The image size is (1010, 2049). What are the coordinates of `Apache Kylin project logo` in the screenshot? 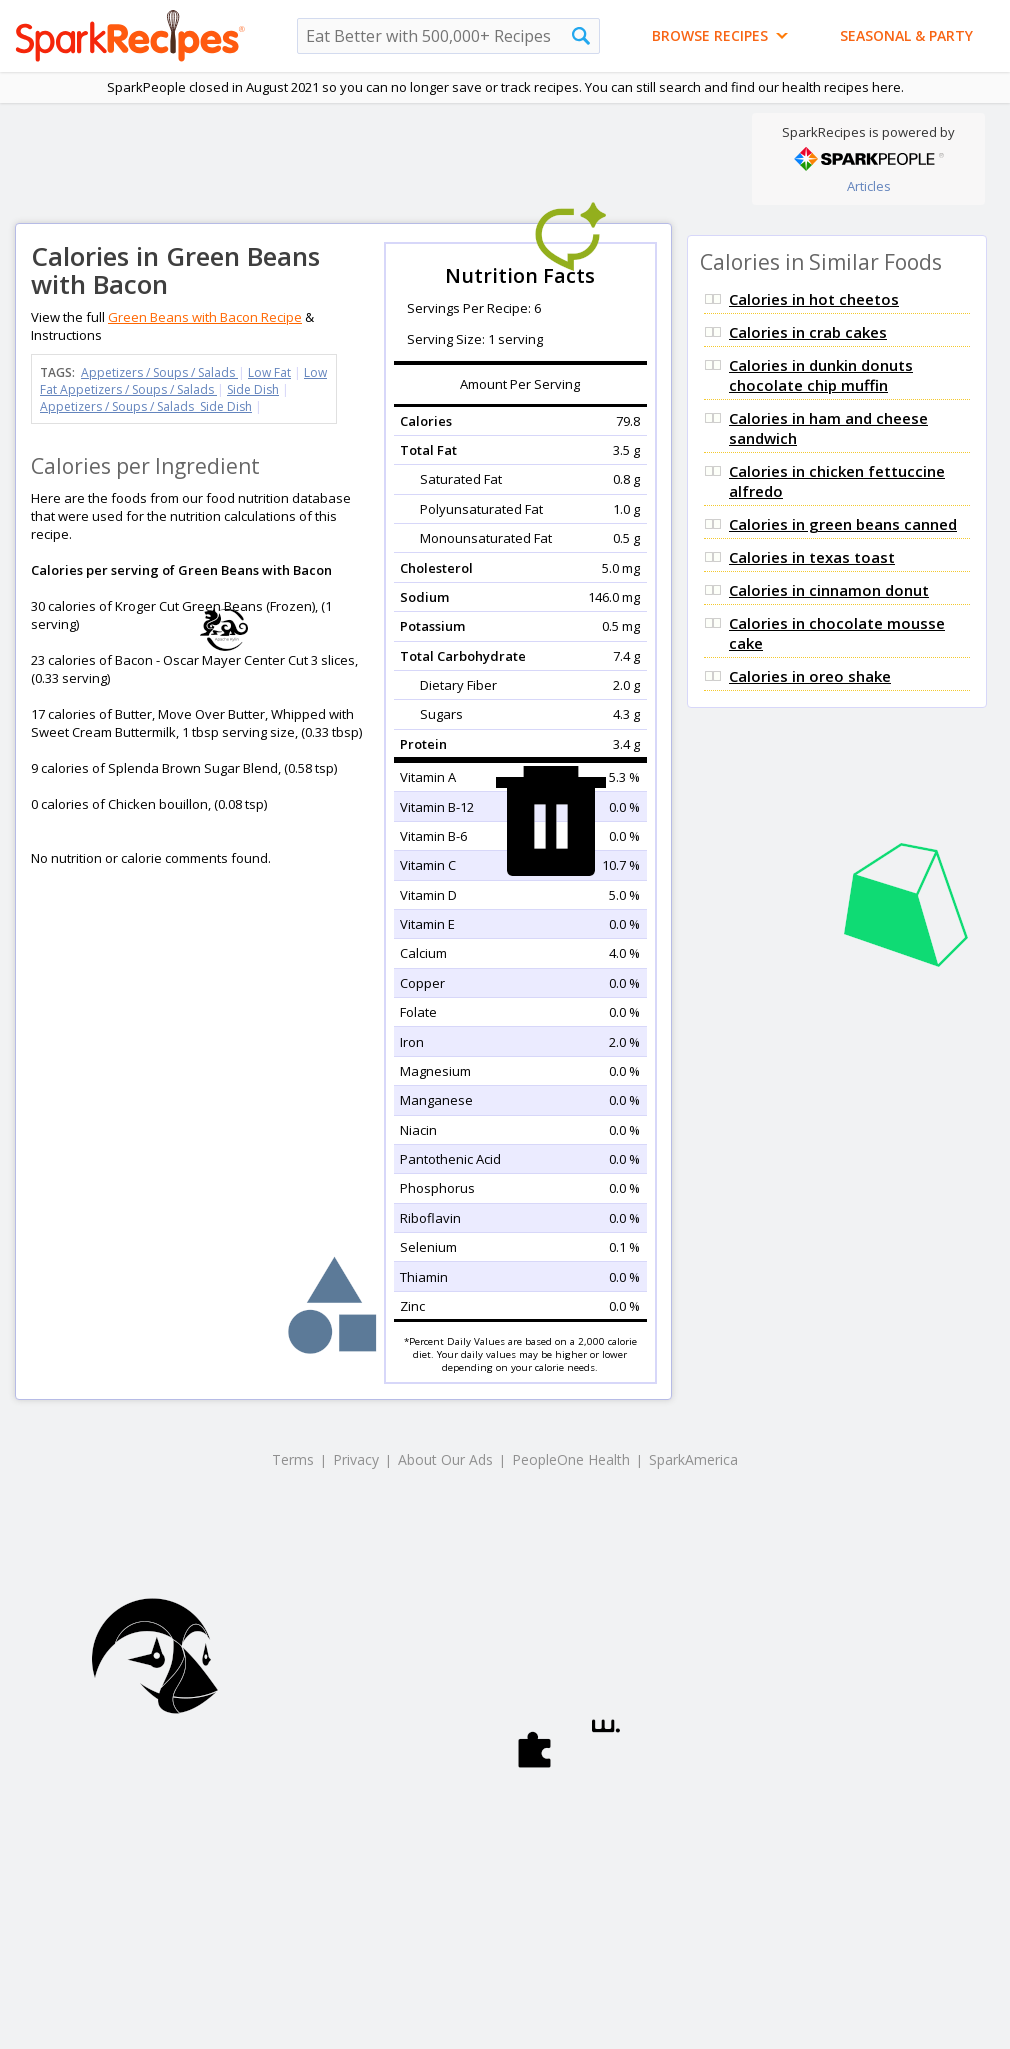 It's located at (224, 629).